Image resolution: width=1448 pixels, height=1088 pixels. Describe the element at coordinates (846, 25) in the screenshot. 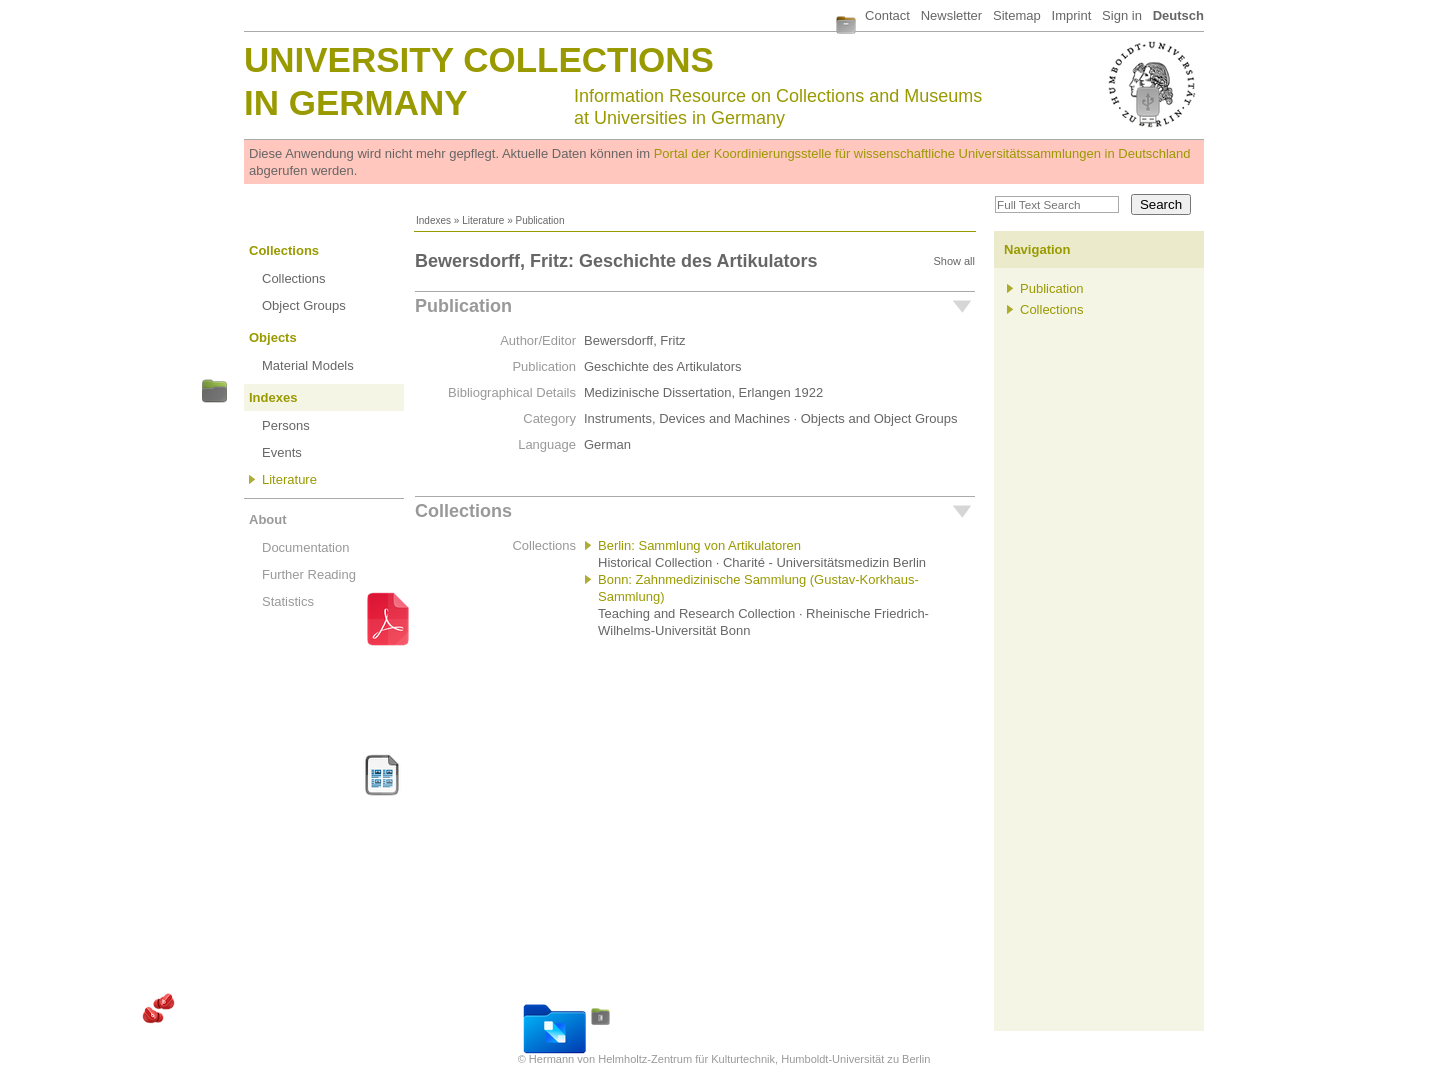

I see `open the file manager` at that location.